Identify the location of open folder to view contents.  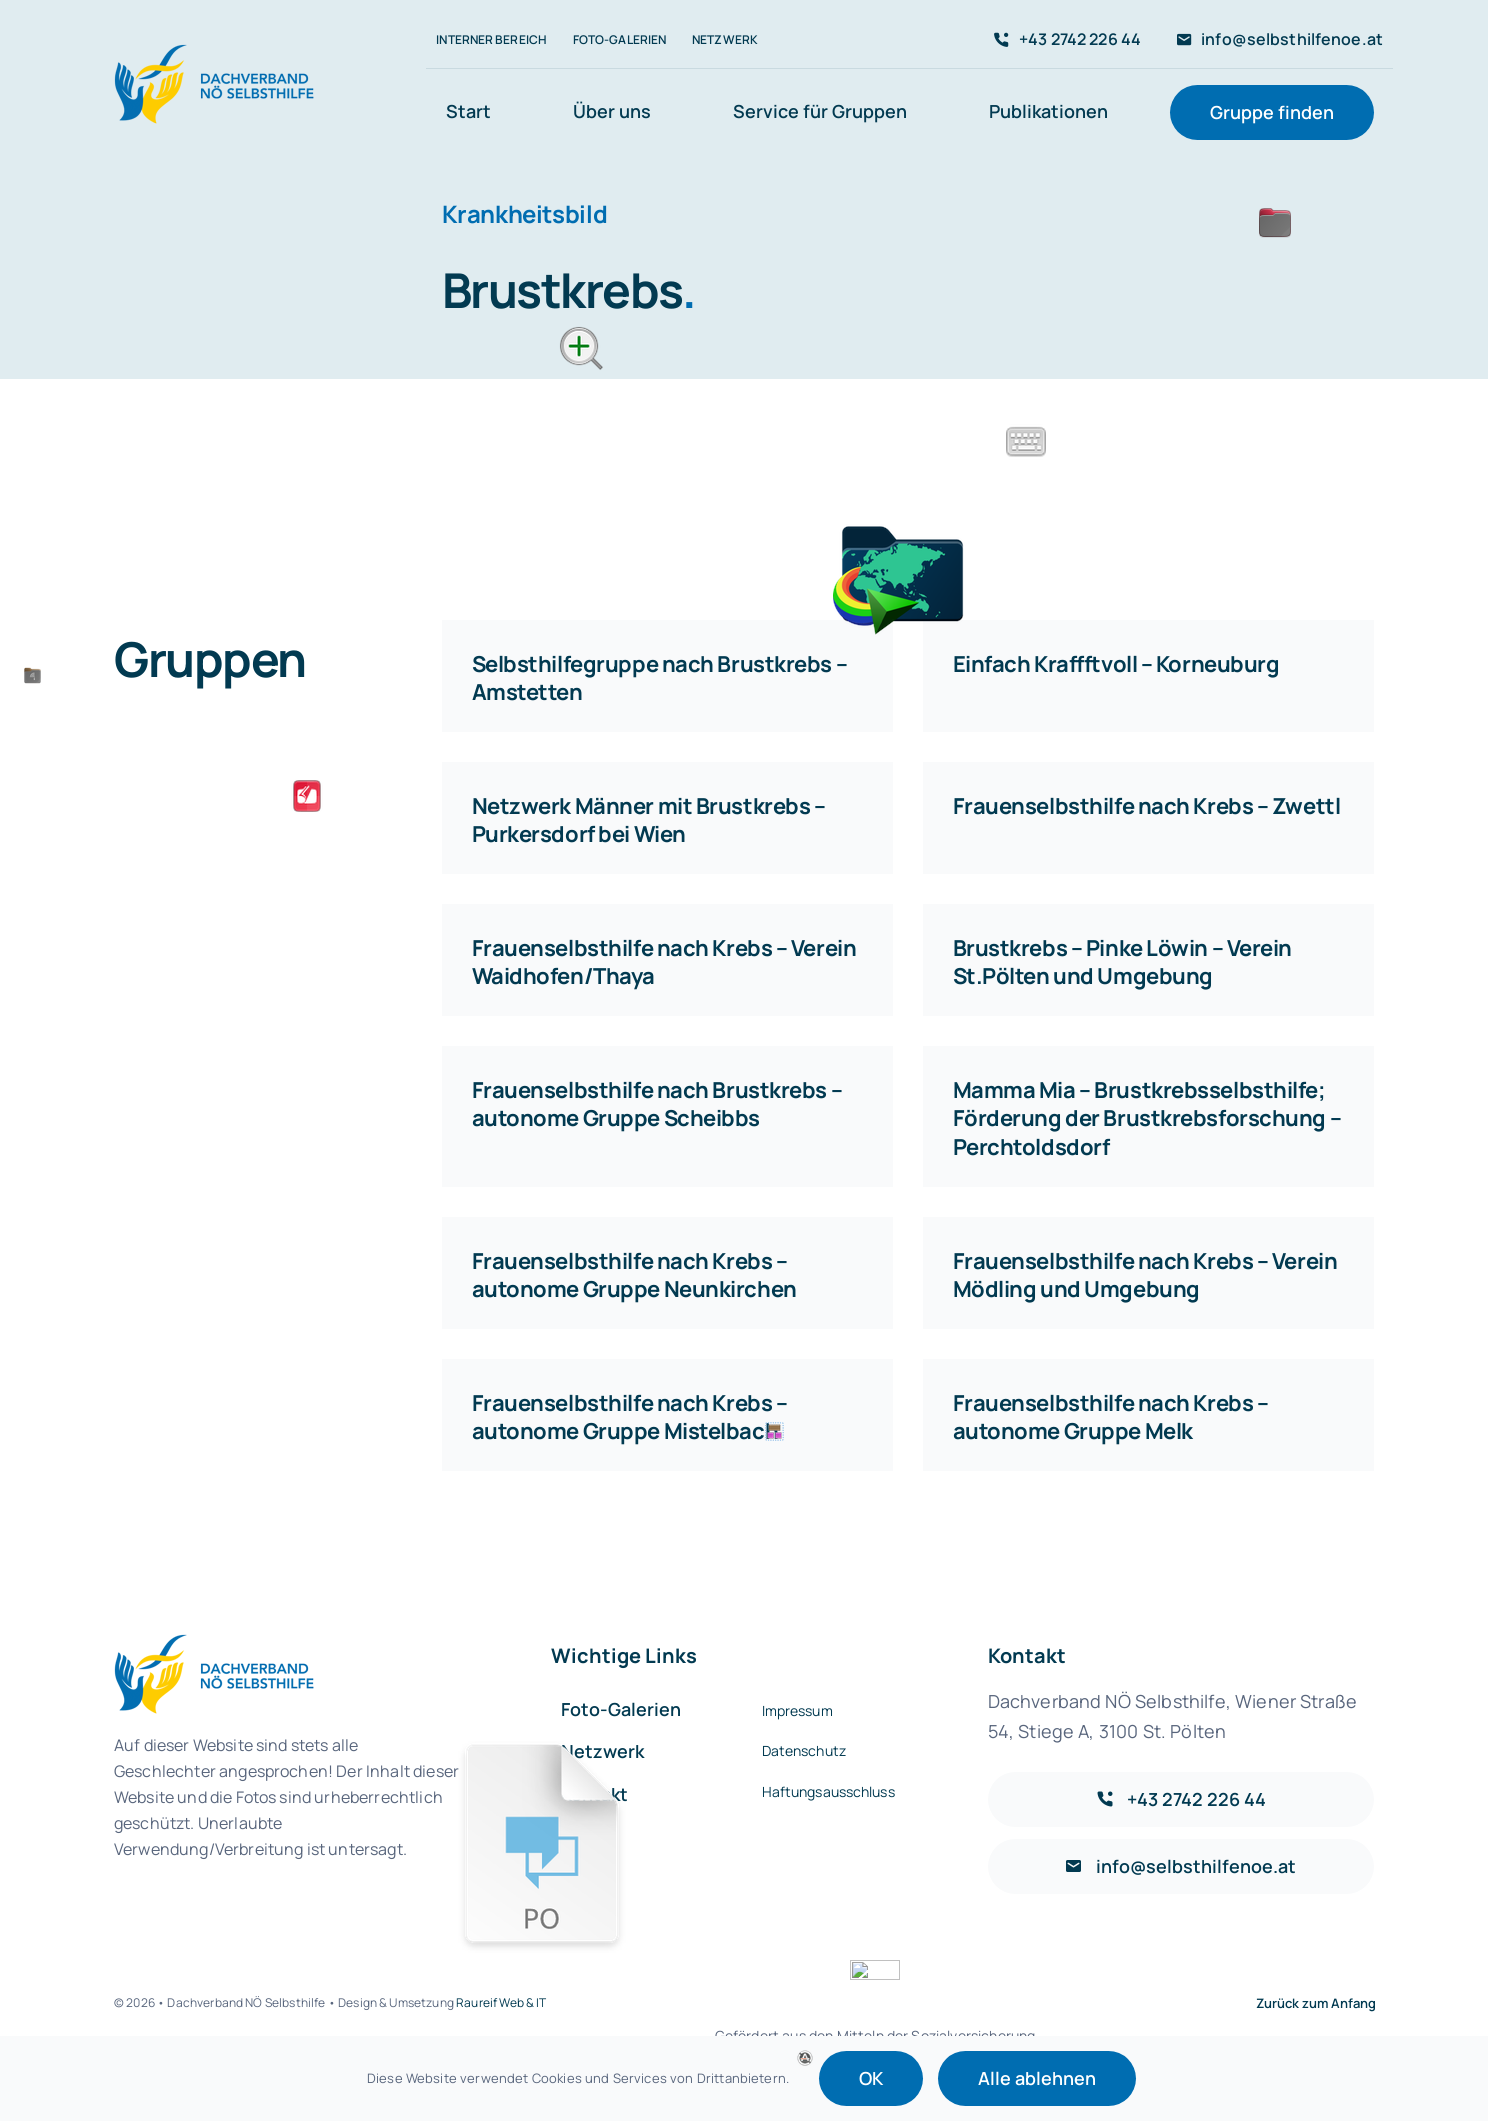
(1275, 222).